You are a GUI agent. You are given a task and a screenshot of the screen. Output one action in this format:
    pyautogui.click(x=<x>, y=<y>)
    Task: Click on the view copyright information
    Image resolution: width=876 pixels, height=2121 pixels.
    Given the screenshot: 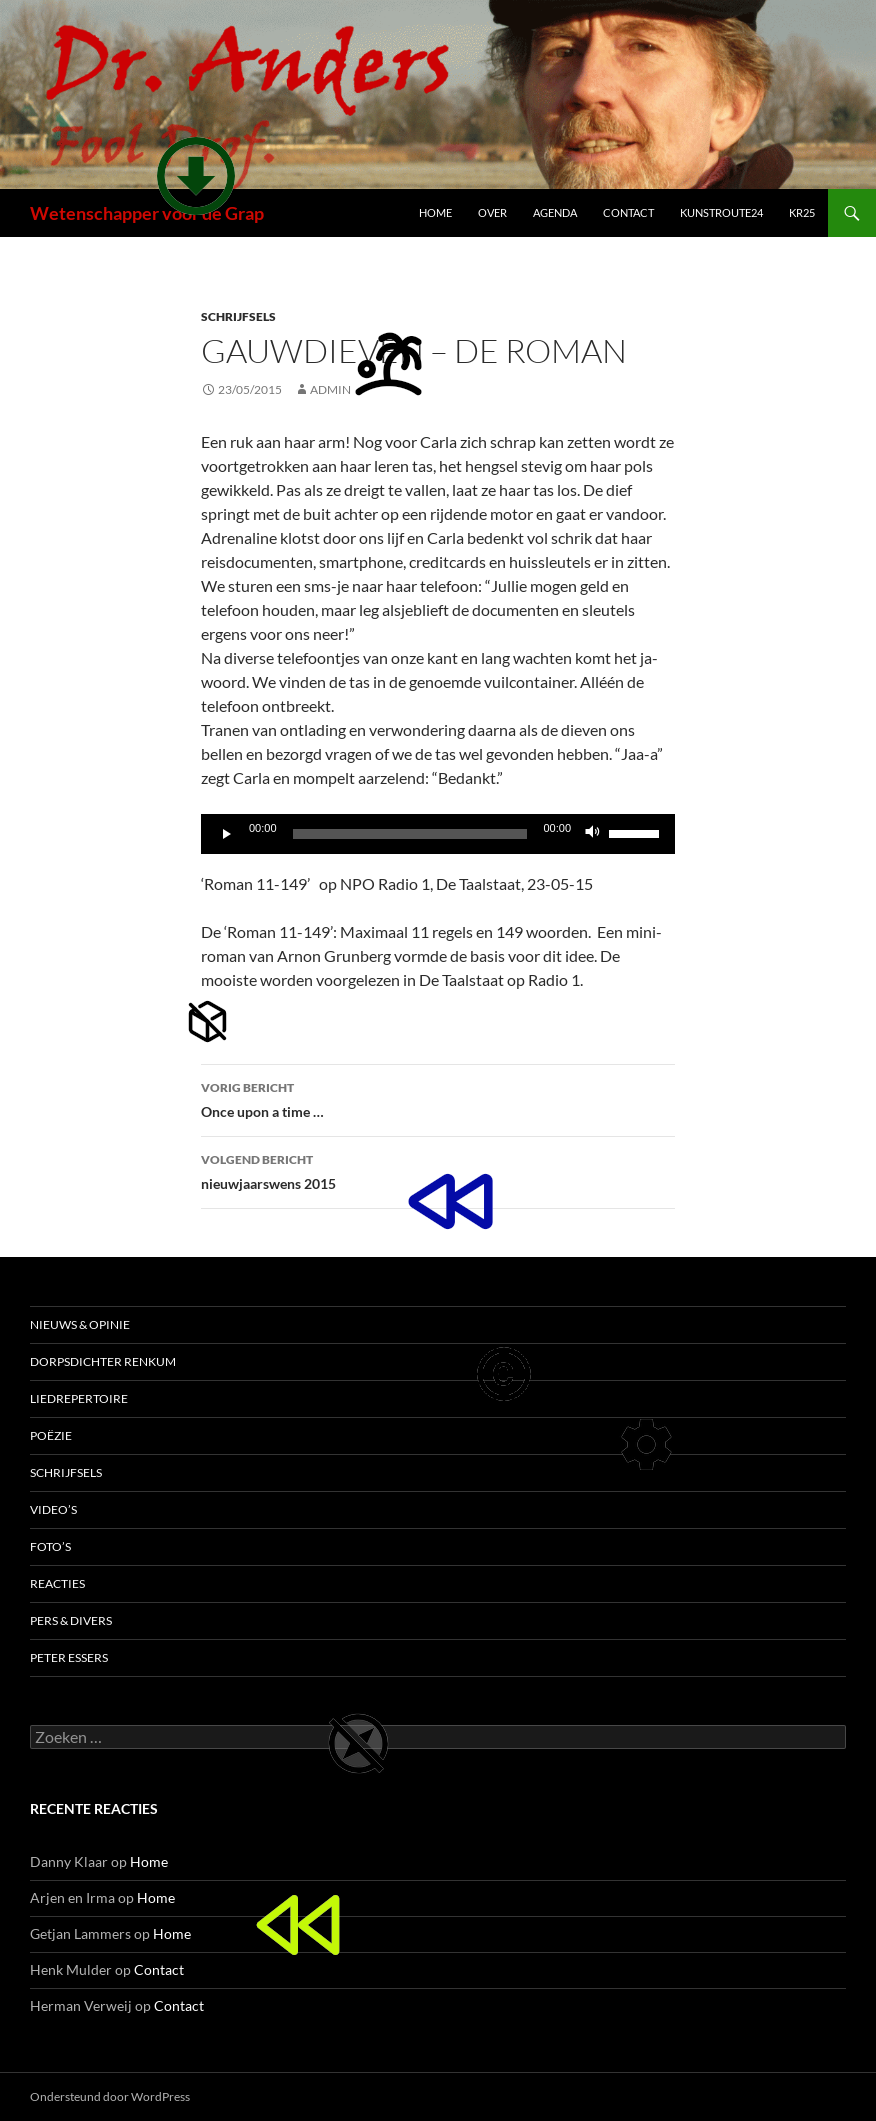 What is the action you would take?
    pyautogui.click(x=504, y=1374)
    